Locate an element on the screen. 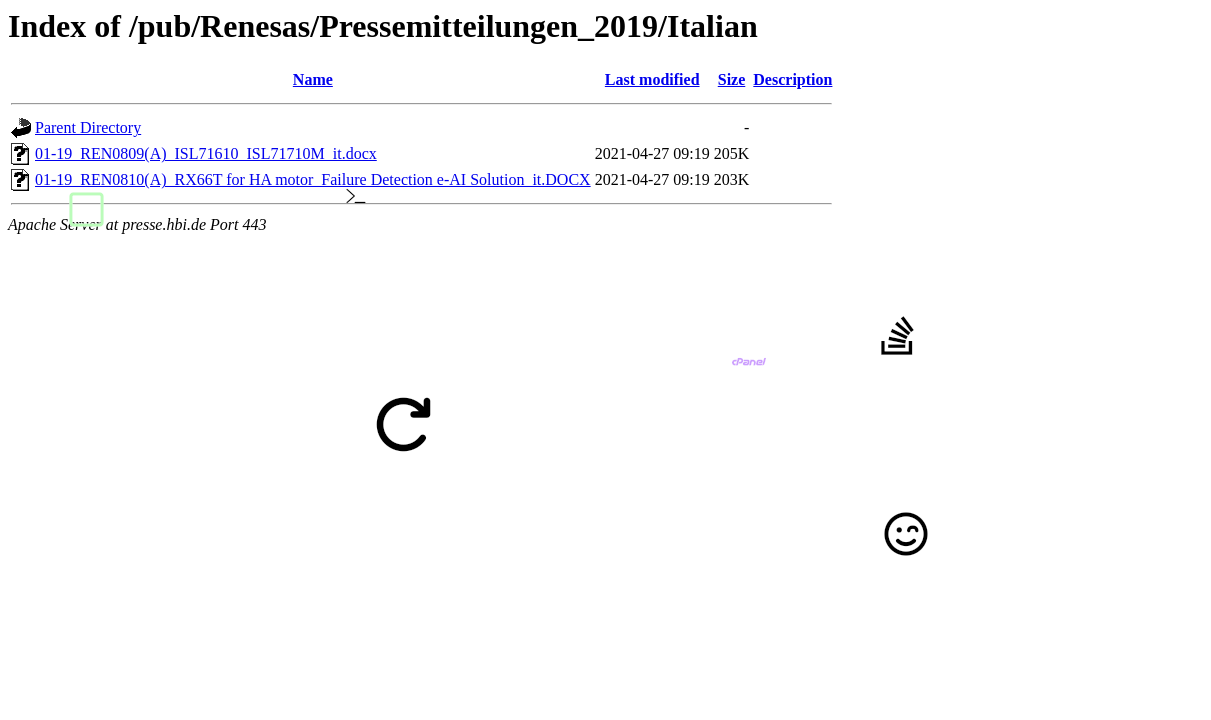 The image size is (1211, 720). redo the last undone action is located at coordinates (403, 424).